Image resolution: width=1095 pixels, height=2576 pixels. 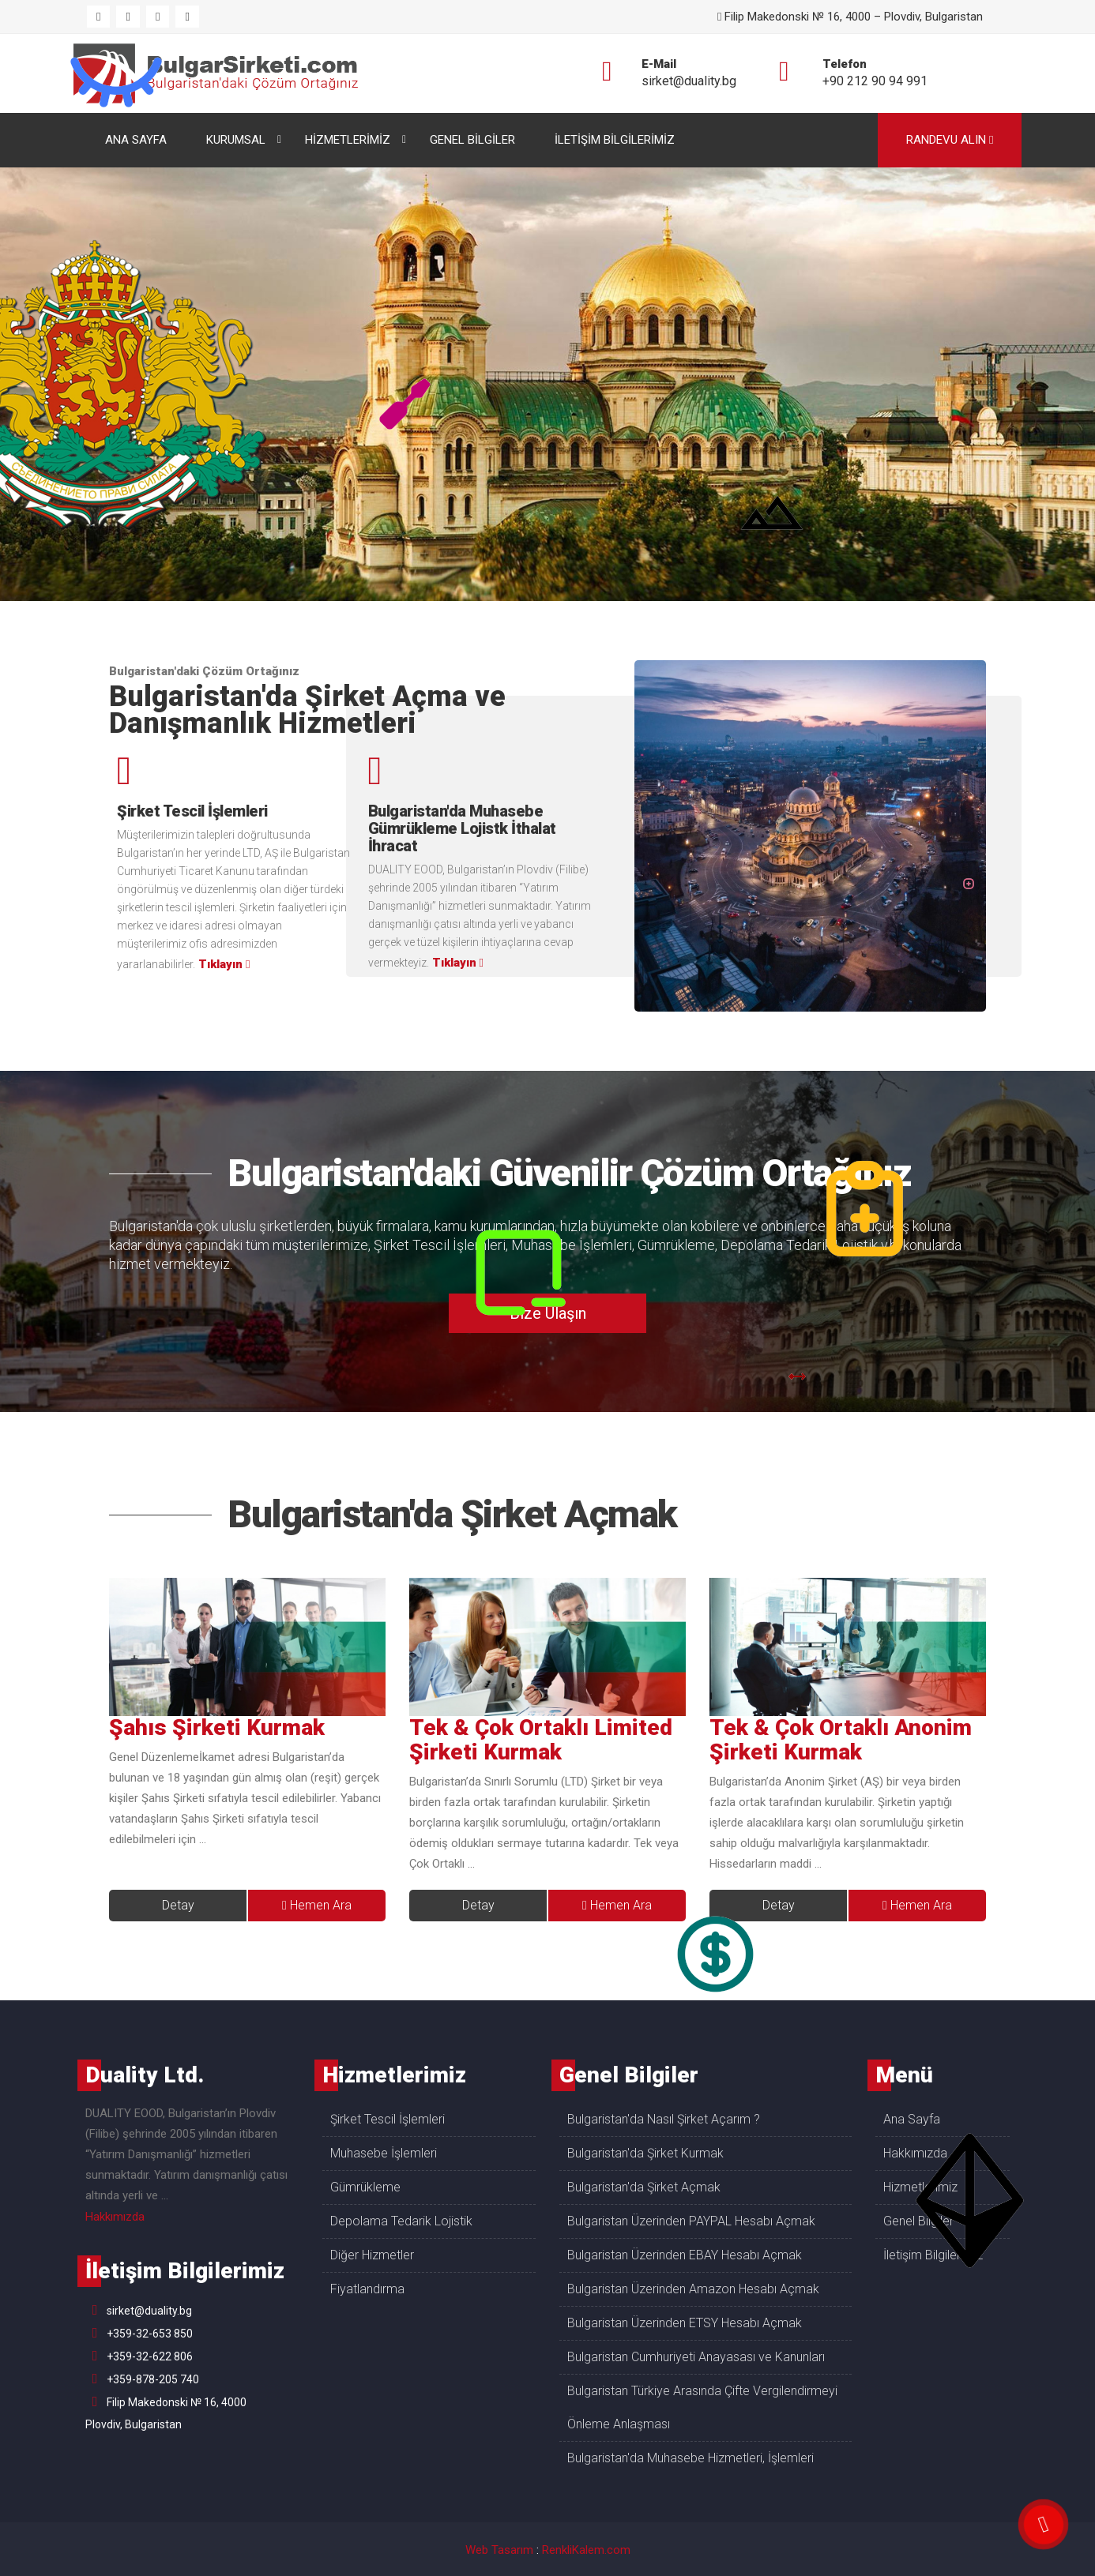 I want to click on navigate to next step or section, so click(x=797, y=1376).